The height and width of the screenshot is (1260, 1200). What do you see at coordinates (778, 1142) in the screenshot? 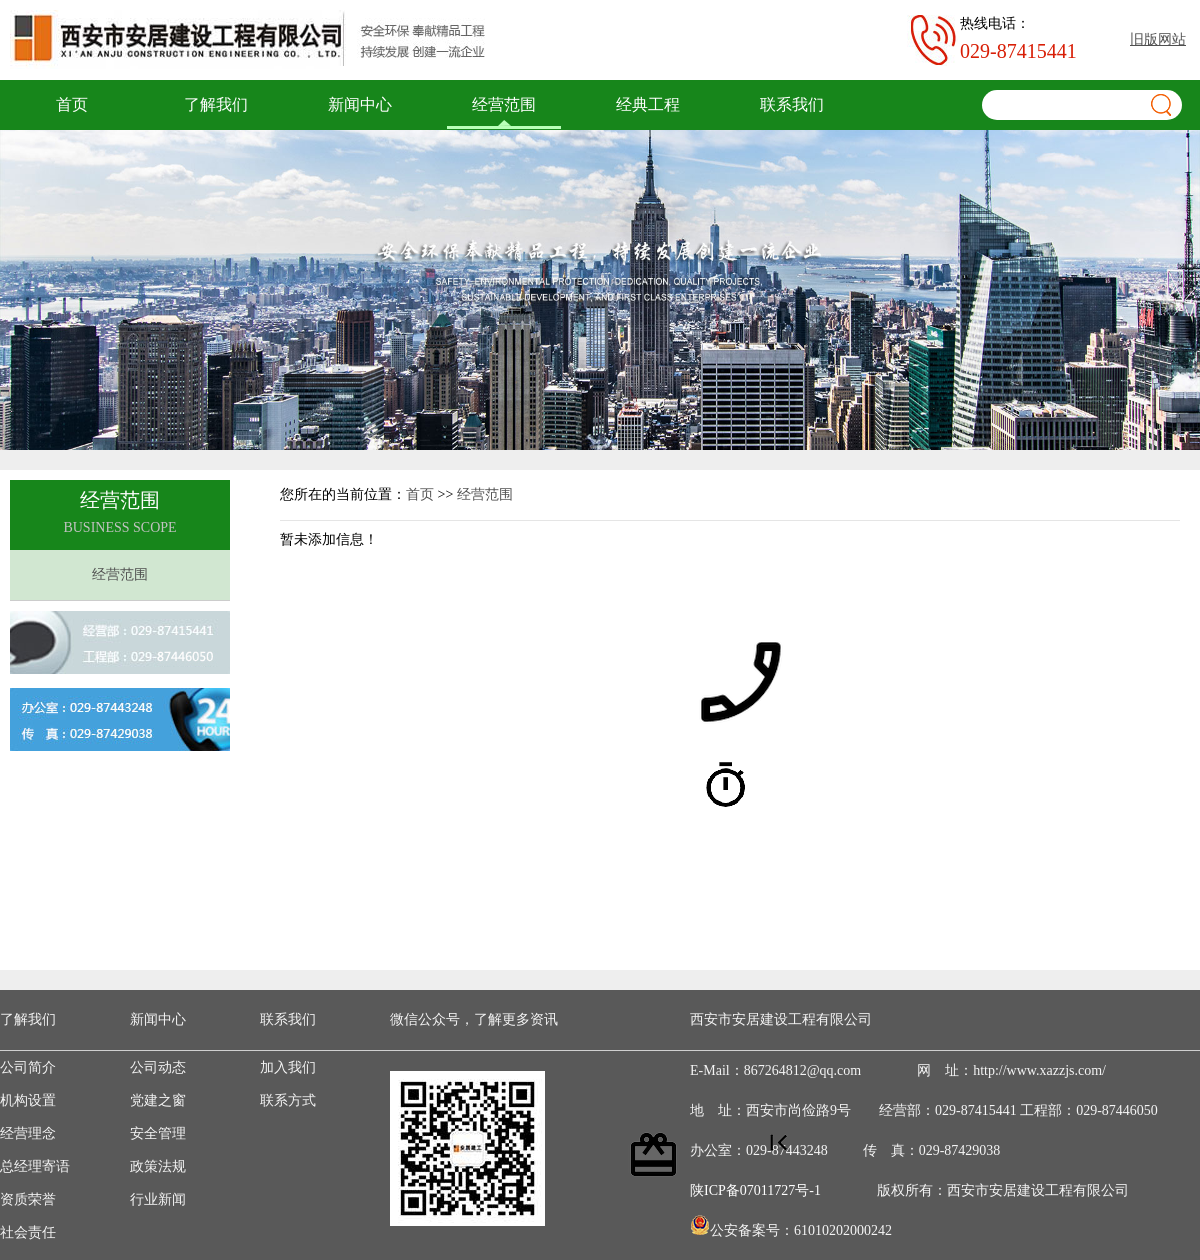
I see `go to first page` at bounding box center [778, 1142].